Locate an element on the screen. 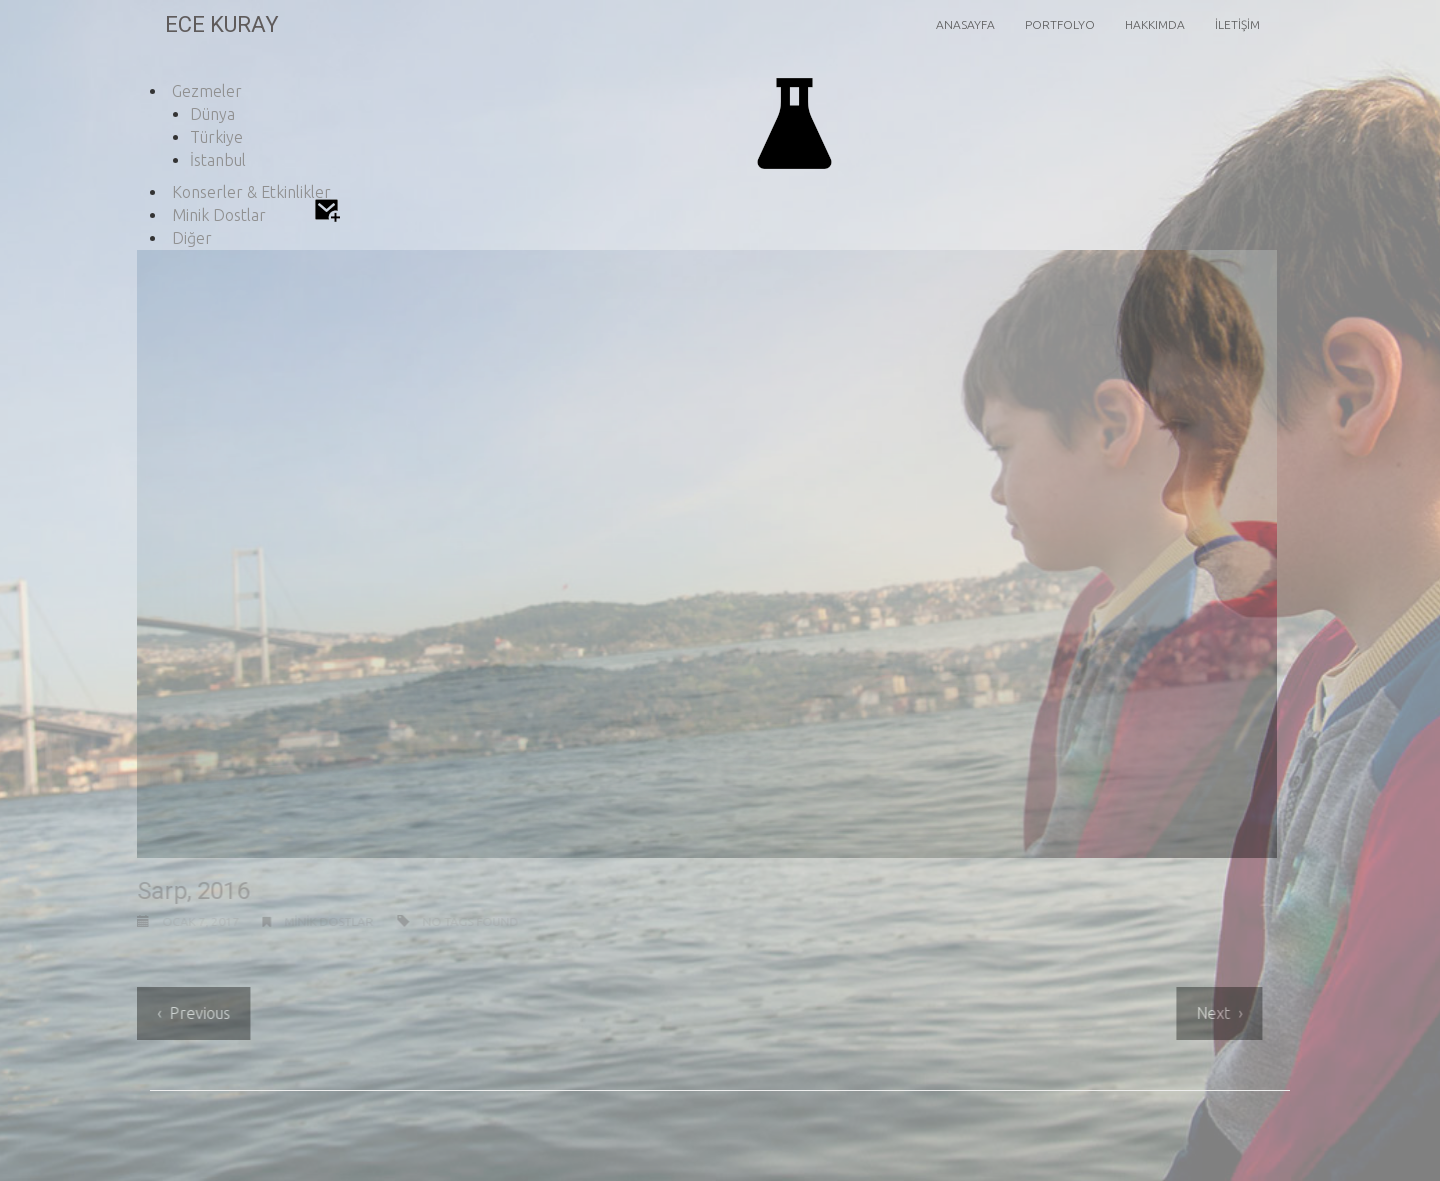 The image size is (1440, 1181). compose a new email is located at coordinates (326, 209).